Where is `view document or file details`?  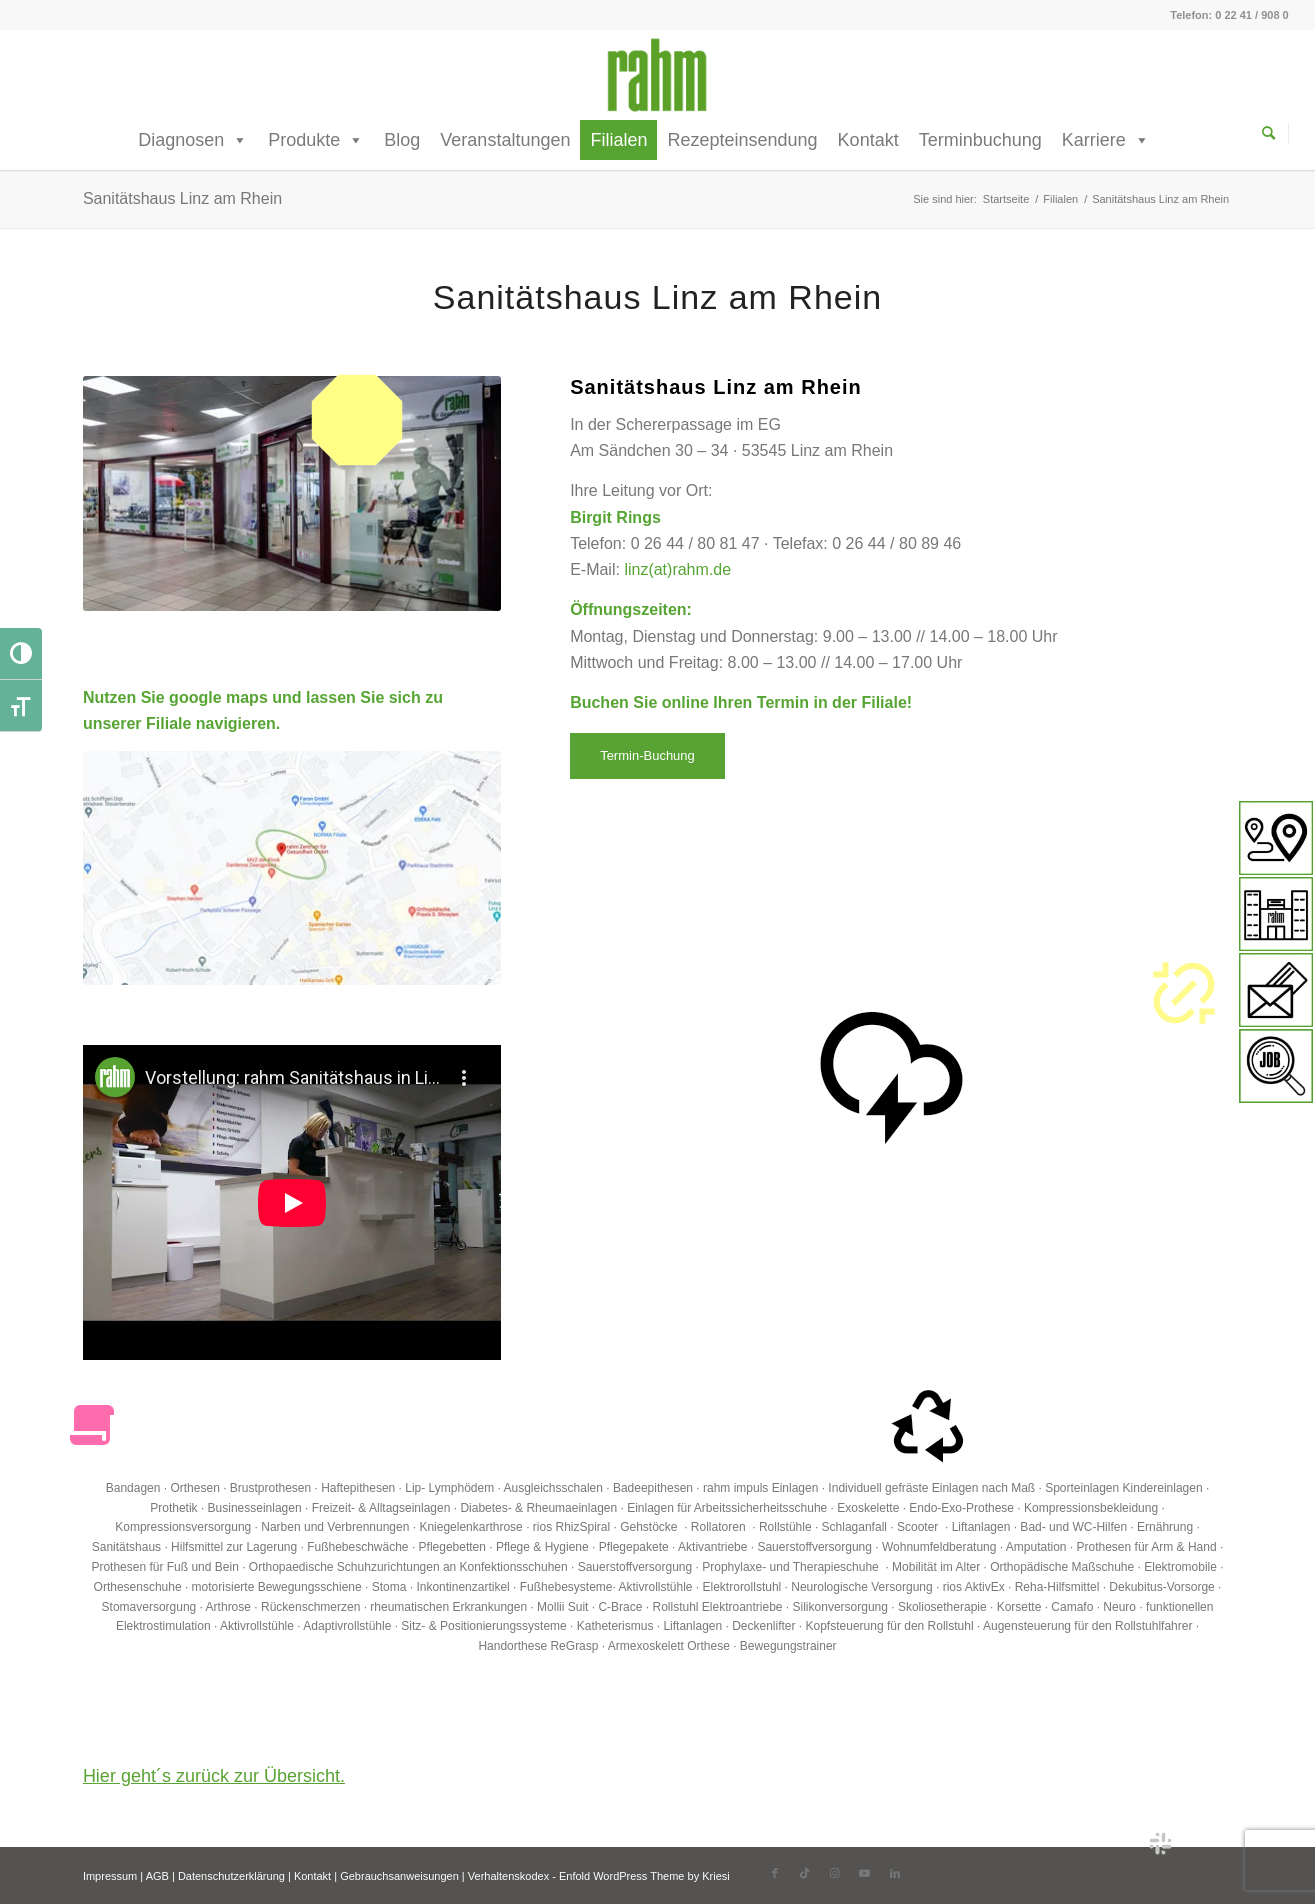
view document or file details is located at coordinates (92, 1425).